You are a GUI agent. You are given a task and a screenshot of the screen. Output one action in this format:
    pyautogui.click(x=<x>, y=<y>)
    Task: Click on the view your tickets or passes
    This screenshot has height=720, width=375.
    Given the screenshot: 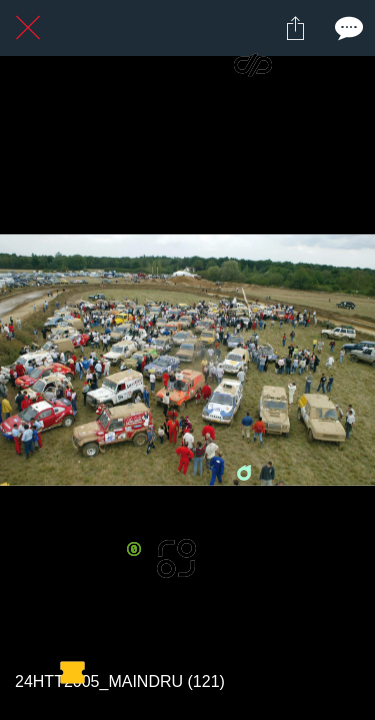 What is the action you would take?
    pyautogui.click(x=72, y=672)
    